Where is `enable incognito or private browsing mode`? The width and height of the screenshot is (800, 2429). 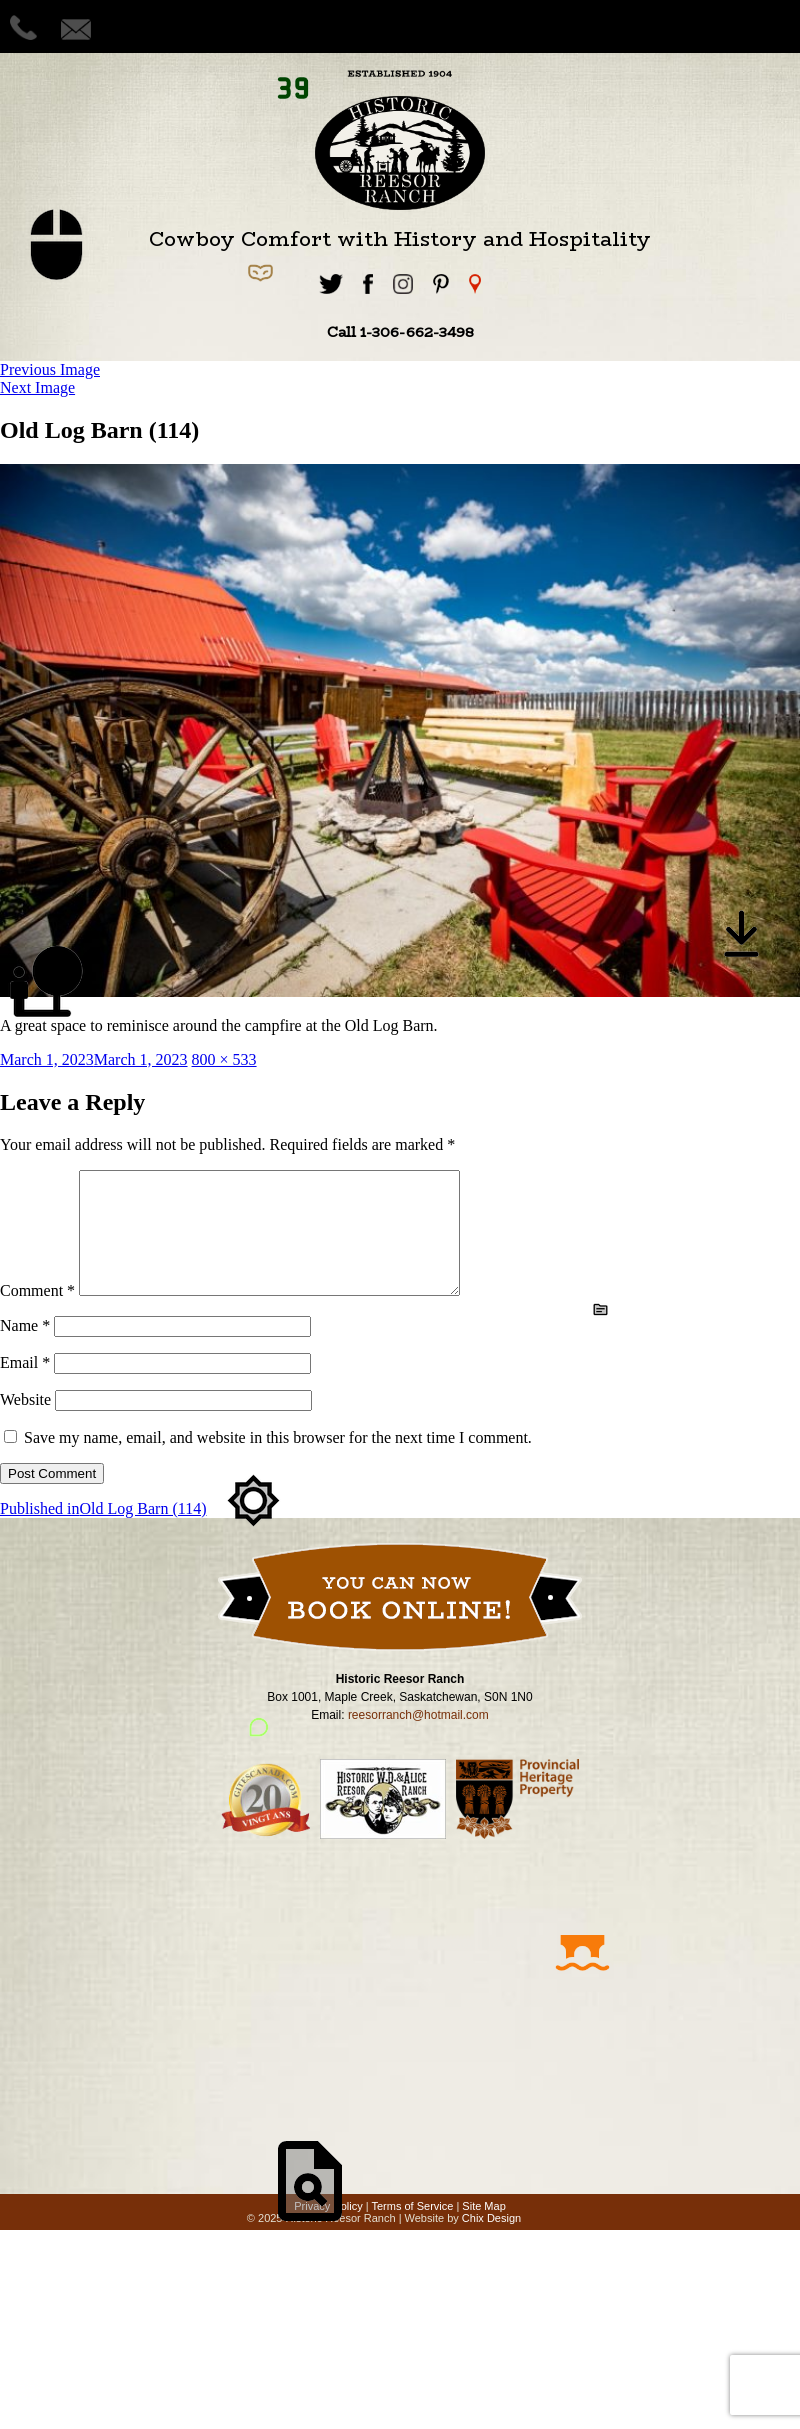 enable incognito or private browsing mode is located at coordinates (260, 272).